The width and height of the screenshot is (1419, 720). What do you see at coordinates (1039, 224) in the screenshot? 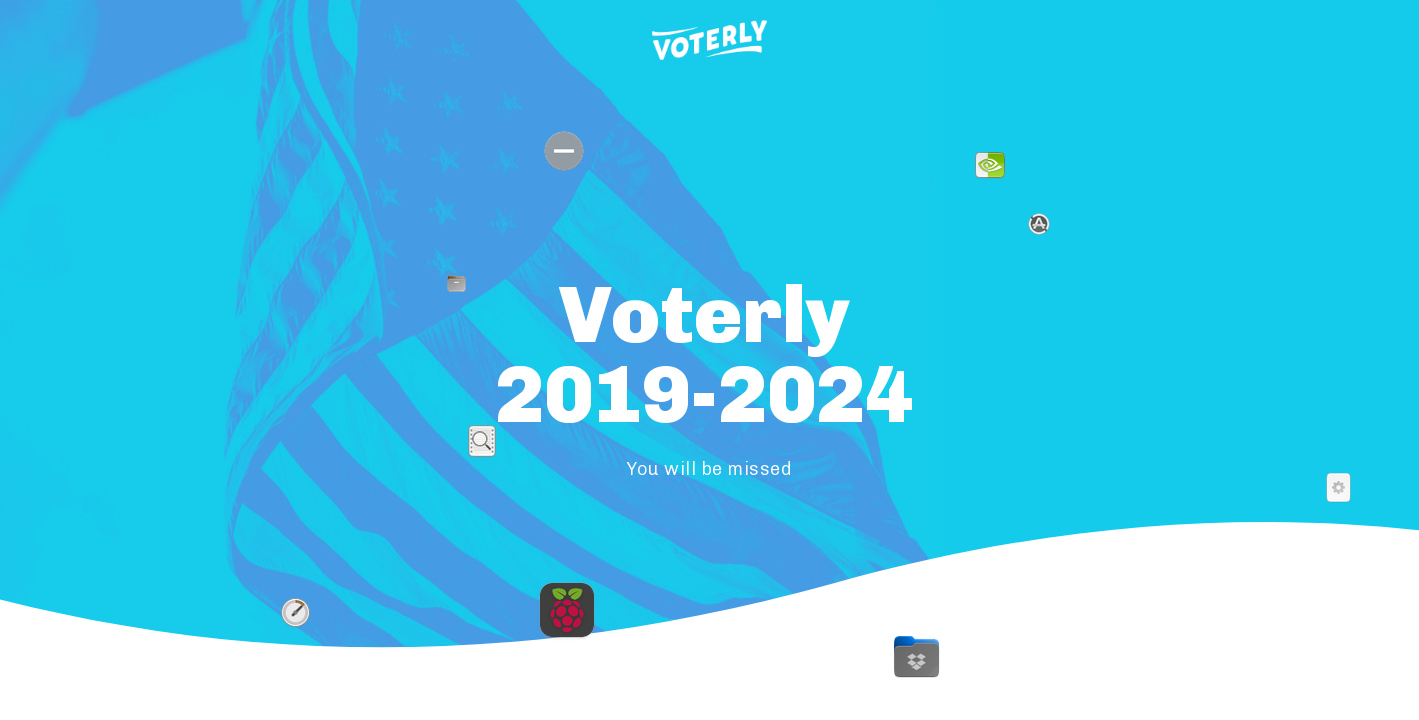
I see `open the software update manager` at bounding box center [1039, 224].